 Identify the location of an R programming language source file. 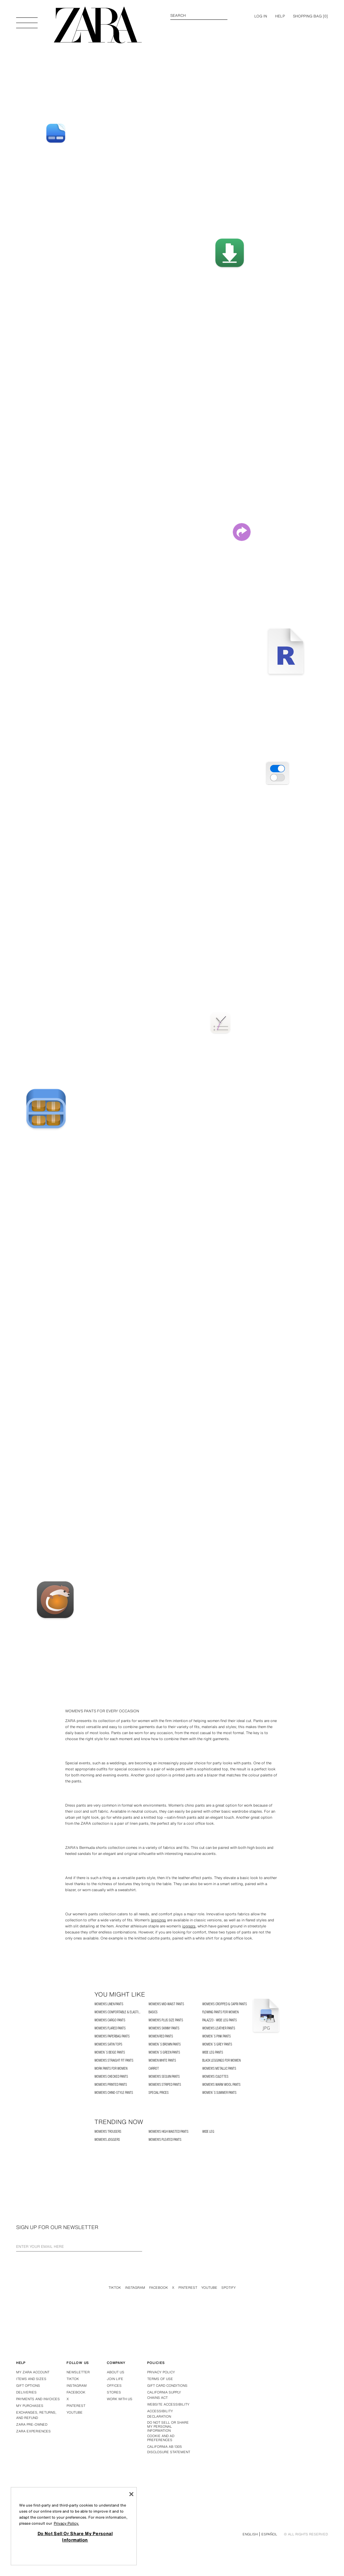
(286, 652).